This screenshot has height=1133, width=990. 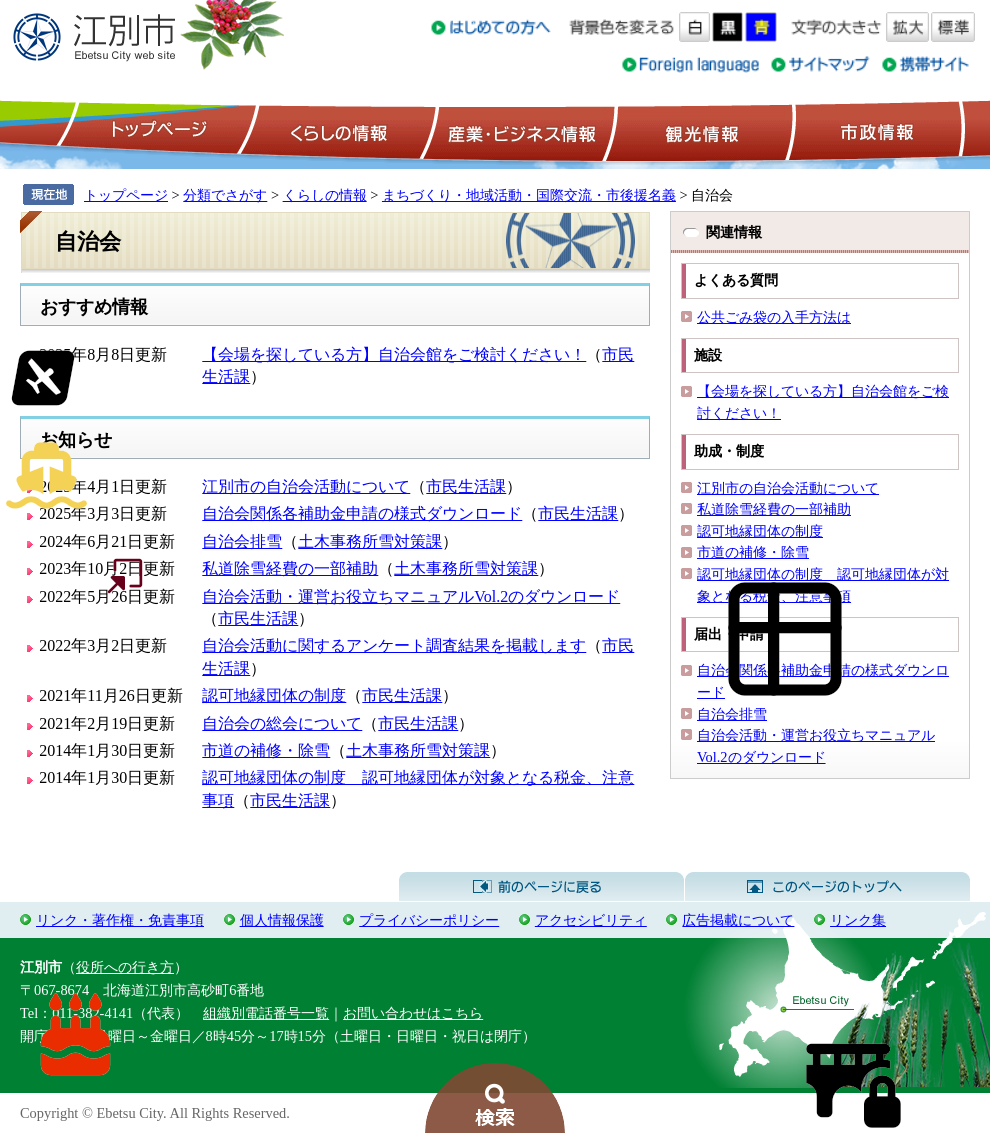 I want to click on indicates shipping or maritime transport, so click(x=46, y=475).